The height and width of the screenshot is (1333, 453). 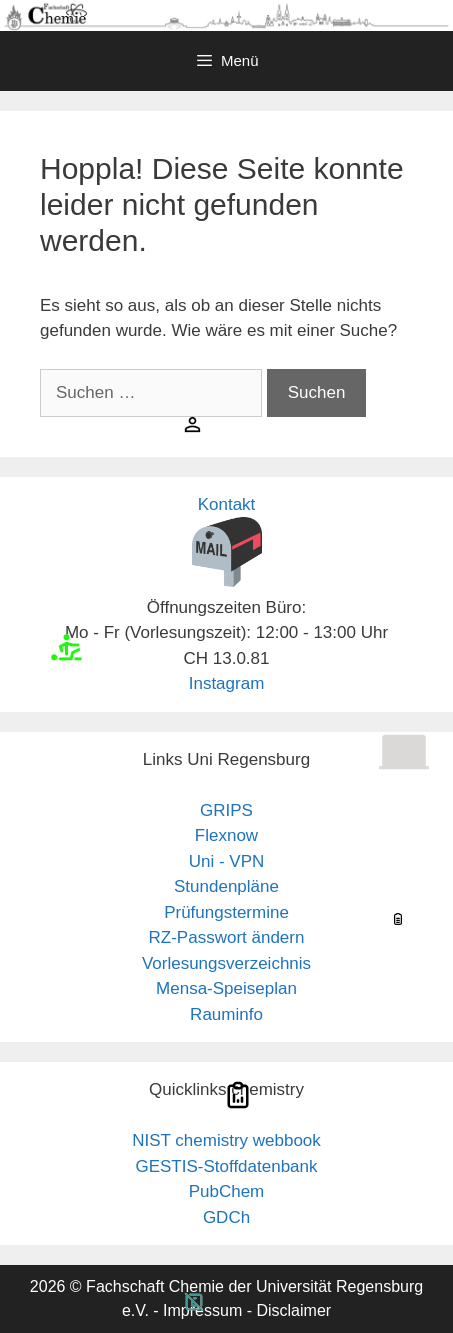 What do you see at coordinates (238, 1095) in the screenshot?
I see `view analytics report` at bounding box center [238, 1095].